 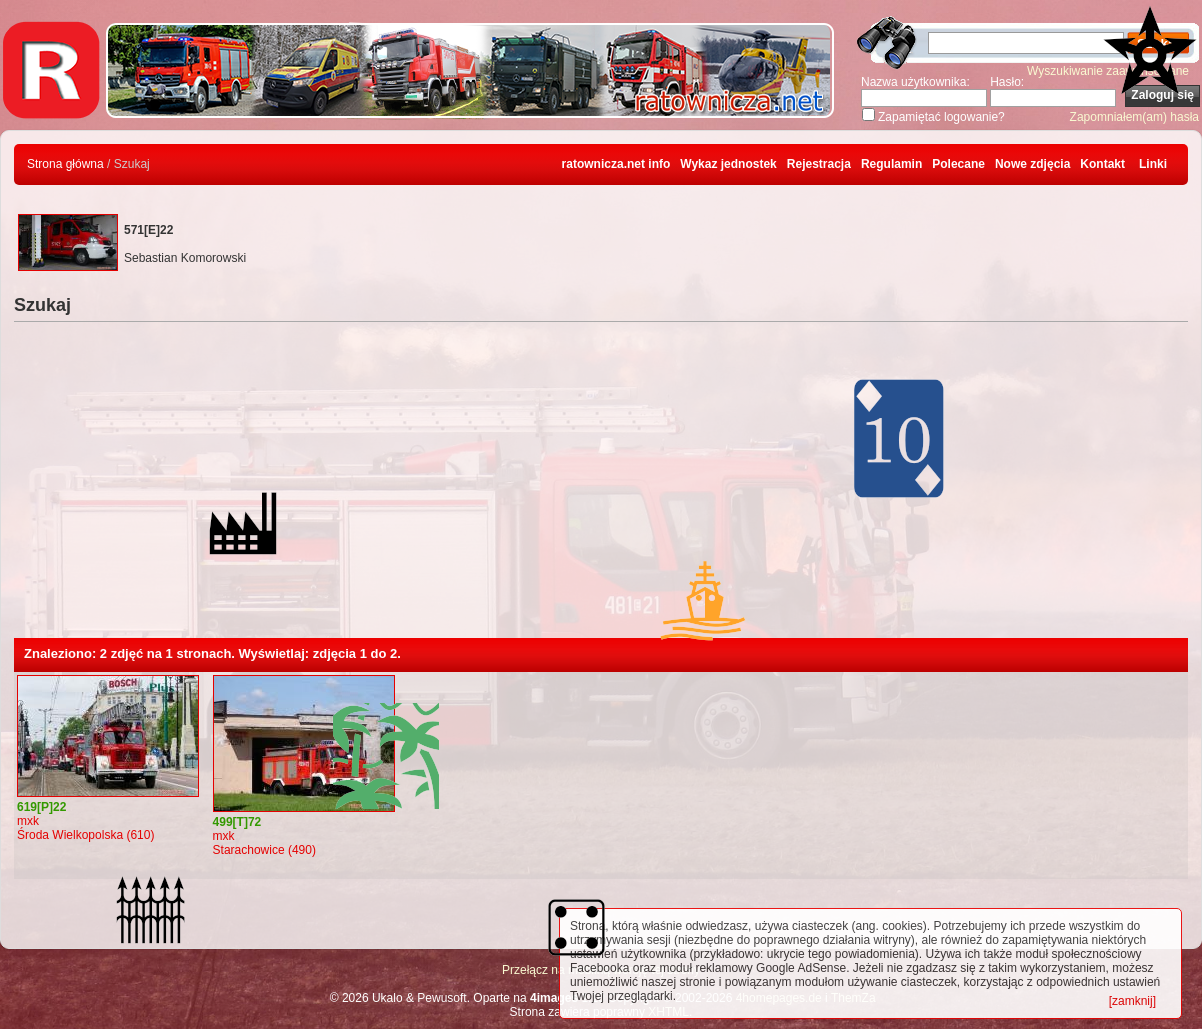 I want to click on set up defensive barriers in-game, so click(x=150, y=909).